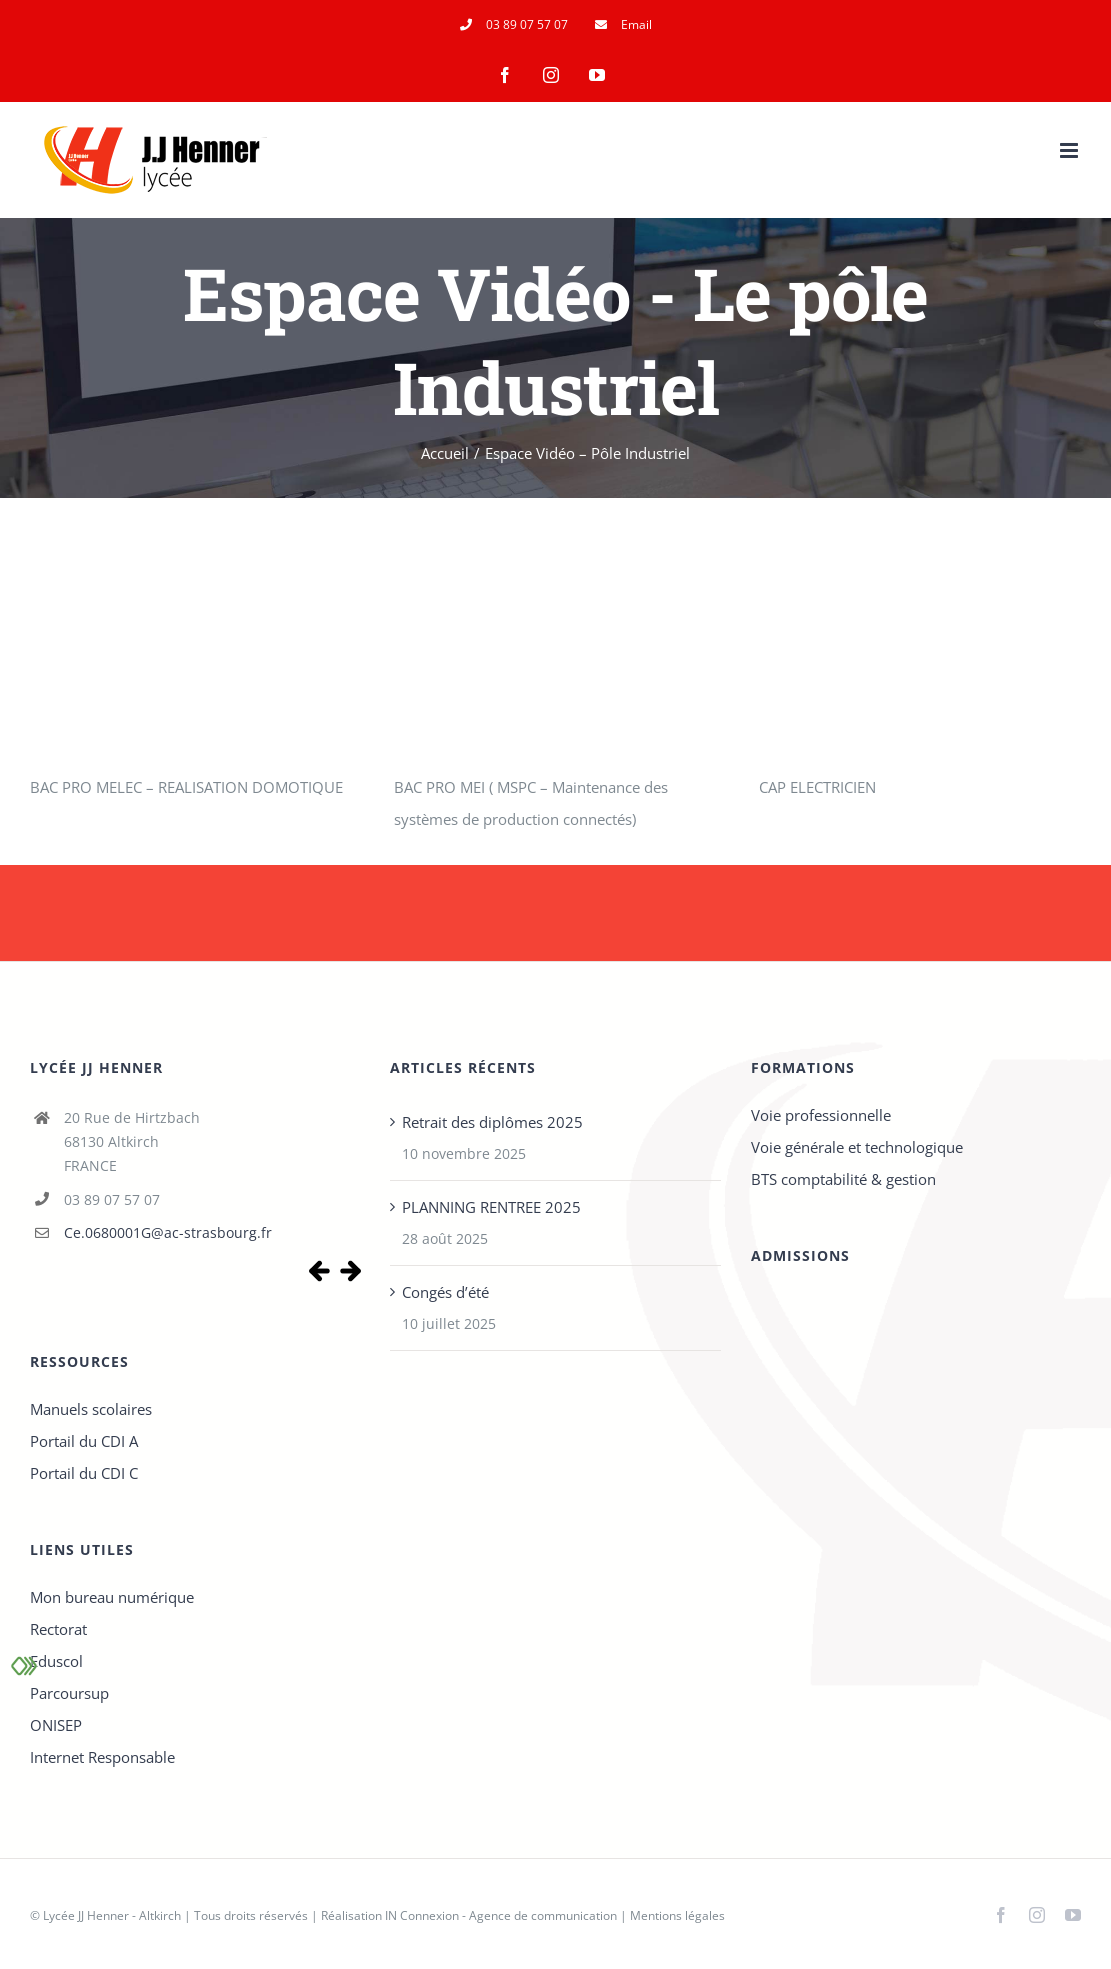 Image resolution: width=1111 pixels, height=1969 pixels. Describe the element at coordinates (24, 1666) in the screenshot. I see `access keyframe animation controls` at that location.